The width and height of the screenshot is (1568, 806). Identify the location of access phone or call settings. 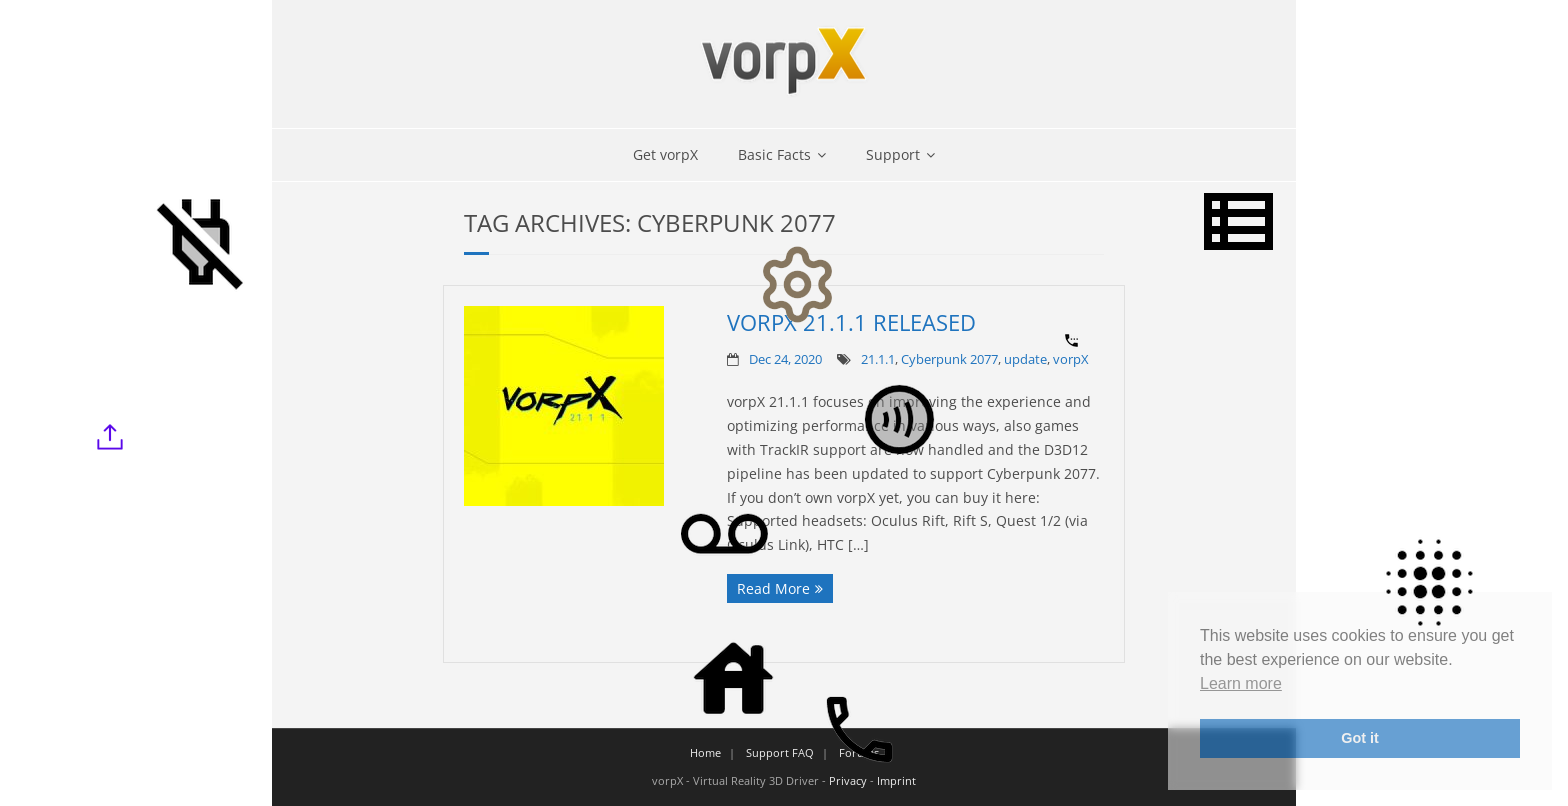
(1071, 340).